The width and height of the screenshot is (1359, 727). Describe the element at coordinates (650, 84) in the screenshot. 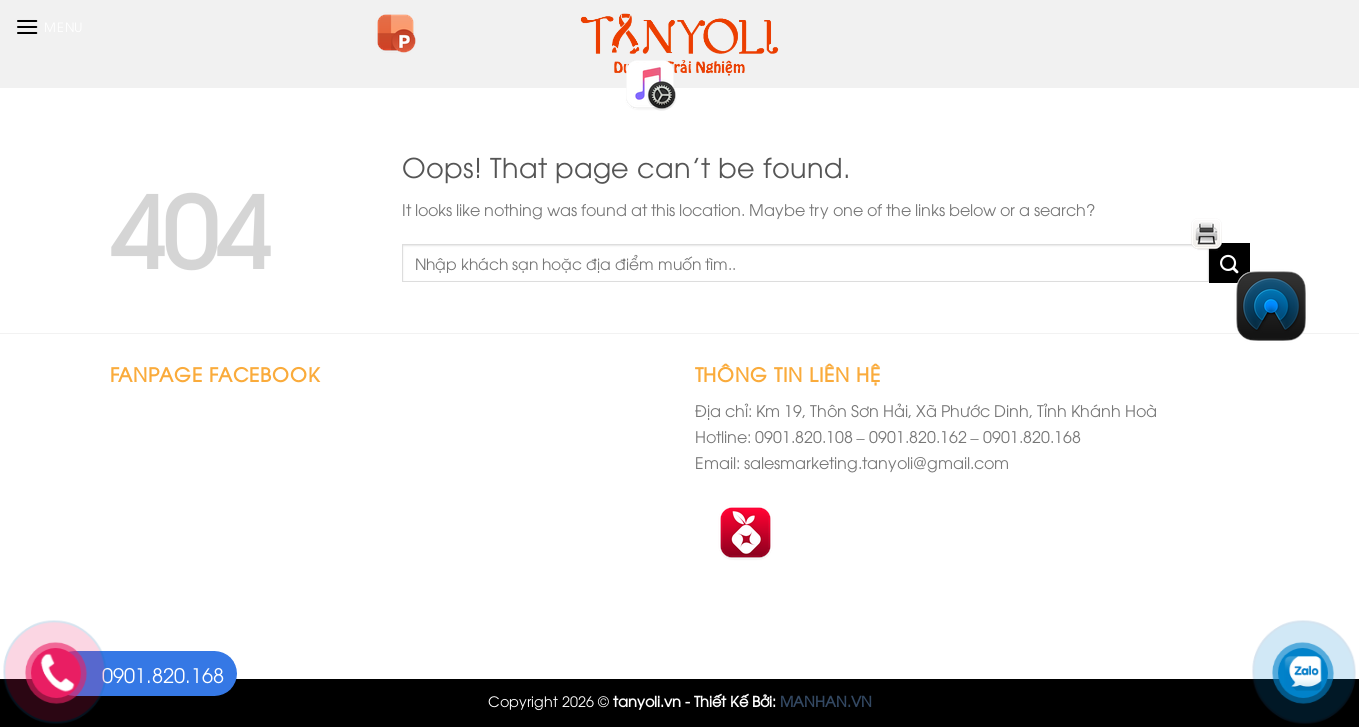

I see `open audio or music playback settings` at that location.